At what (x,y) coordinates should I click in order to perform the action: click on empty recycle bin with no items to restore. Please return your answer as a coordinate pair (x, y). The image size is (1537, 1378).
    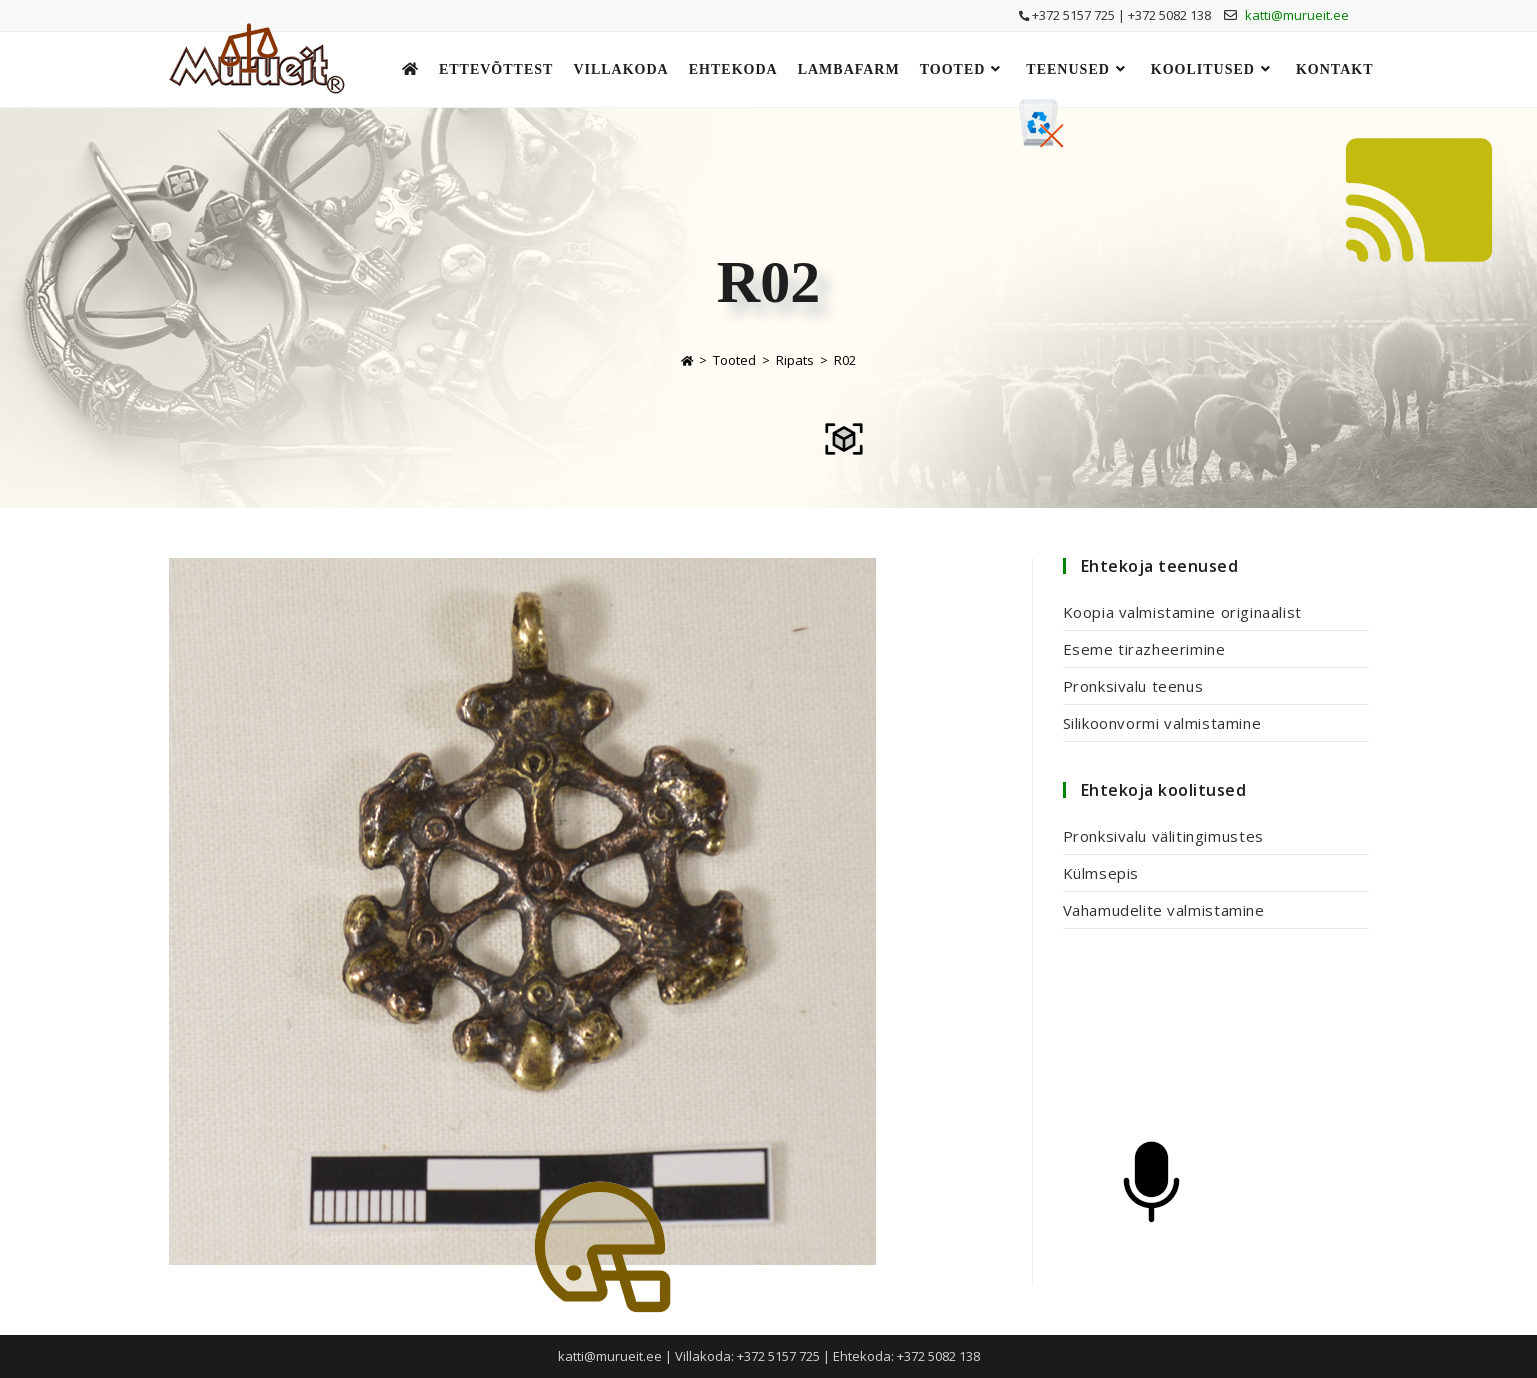
    Looking at the image, I should click on (1038, 122).